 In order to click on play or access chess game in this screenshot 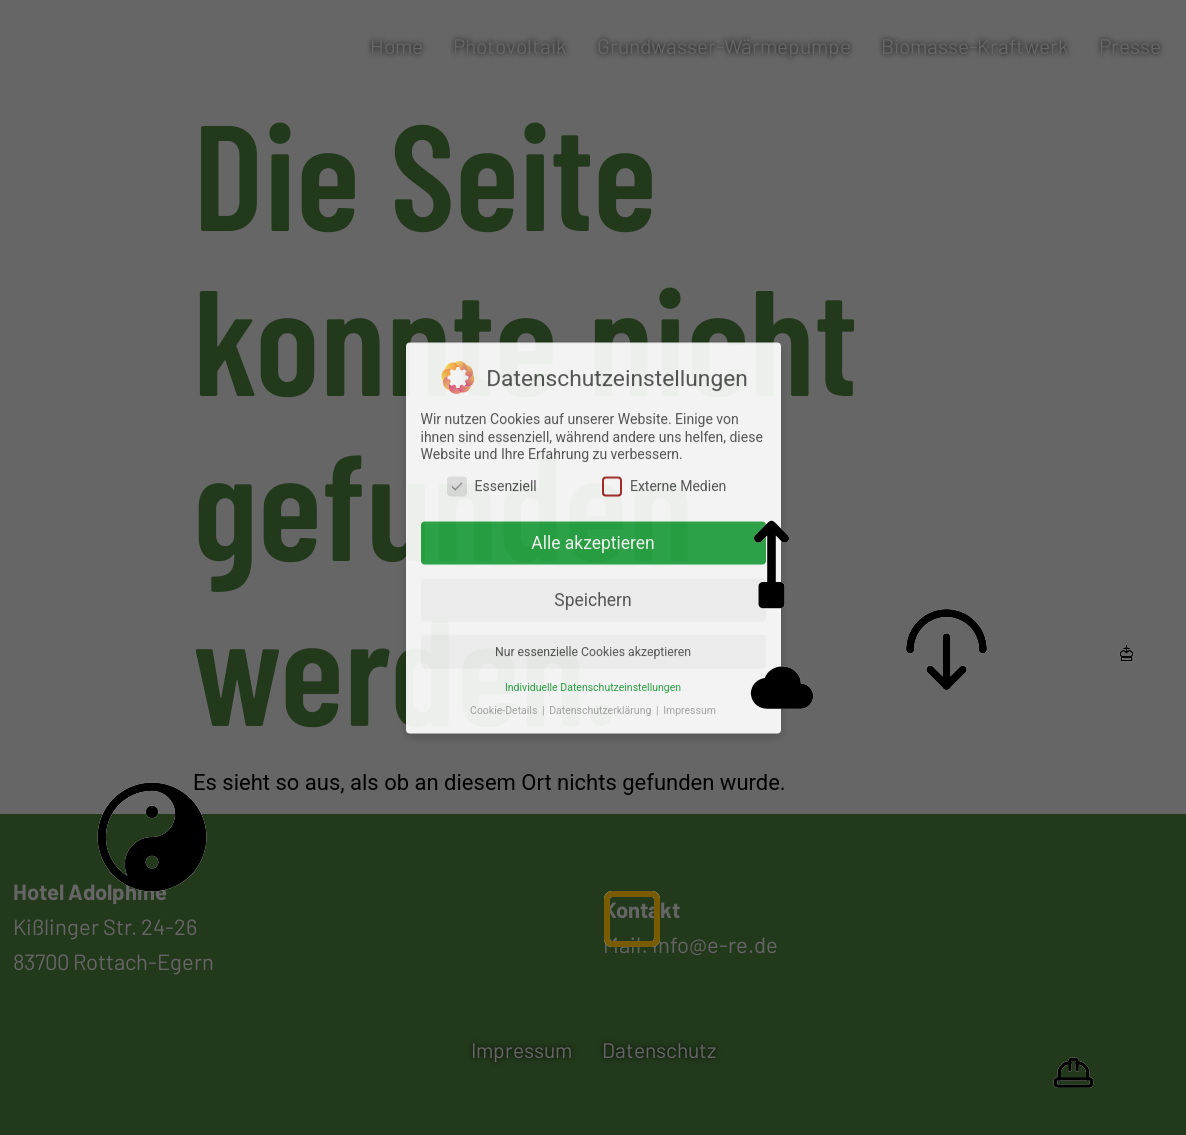, I will do `click(1126, 653)`.